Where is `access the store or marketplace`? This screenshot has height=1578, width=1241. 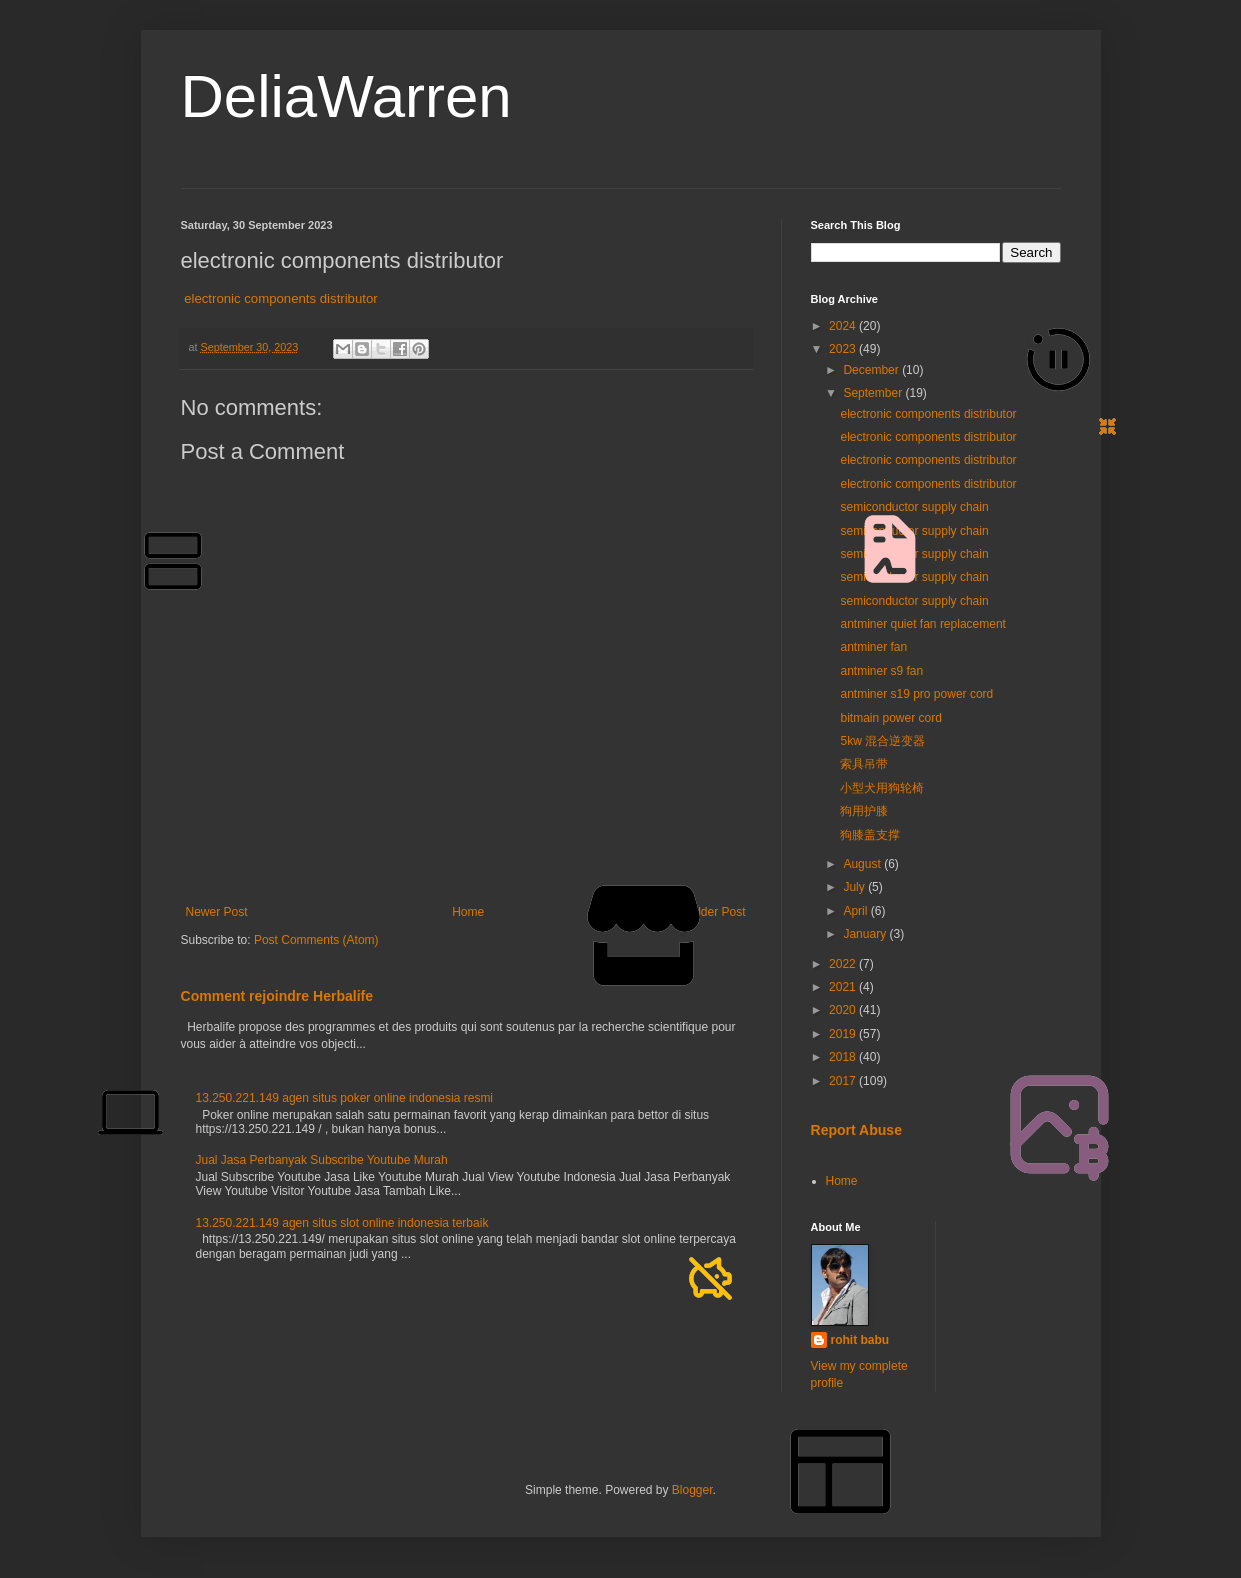
access the store or marketplace is located at coordinates (643, 935).